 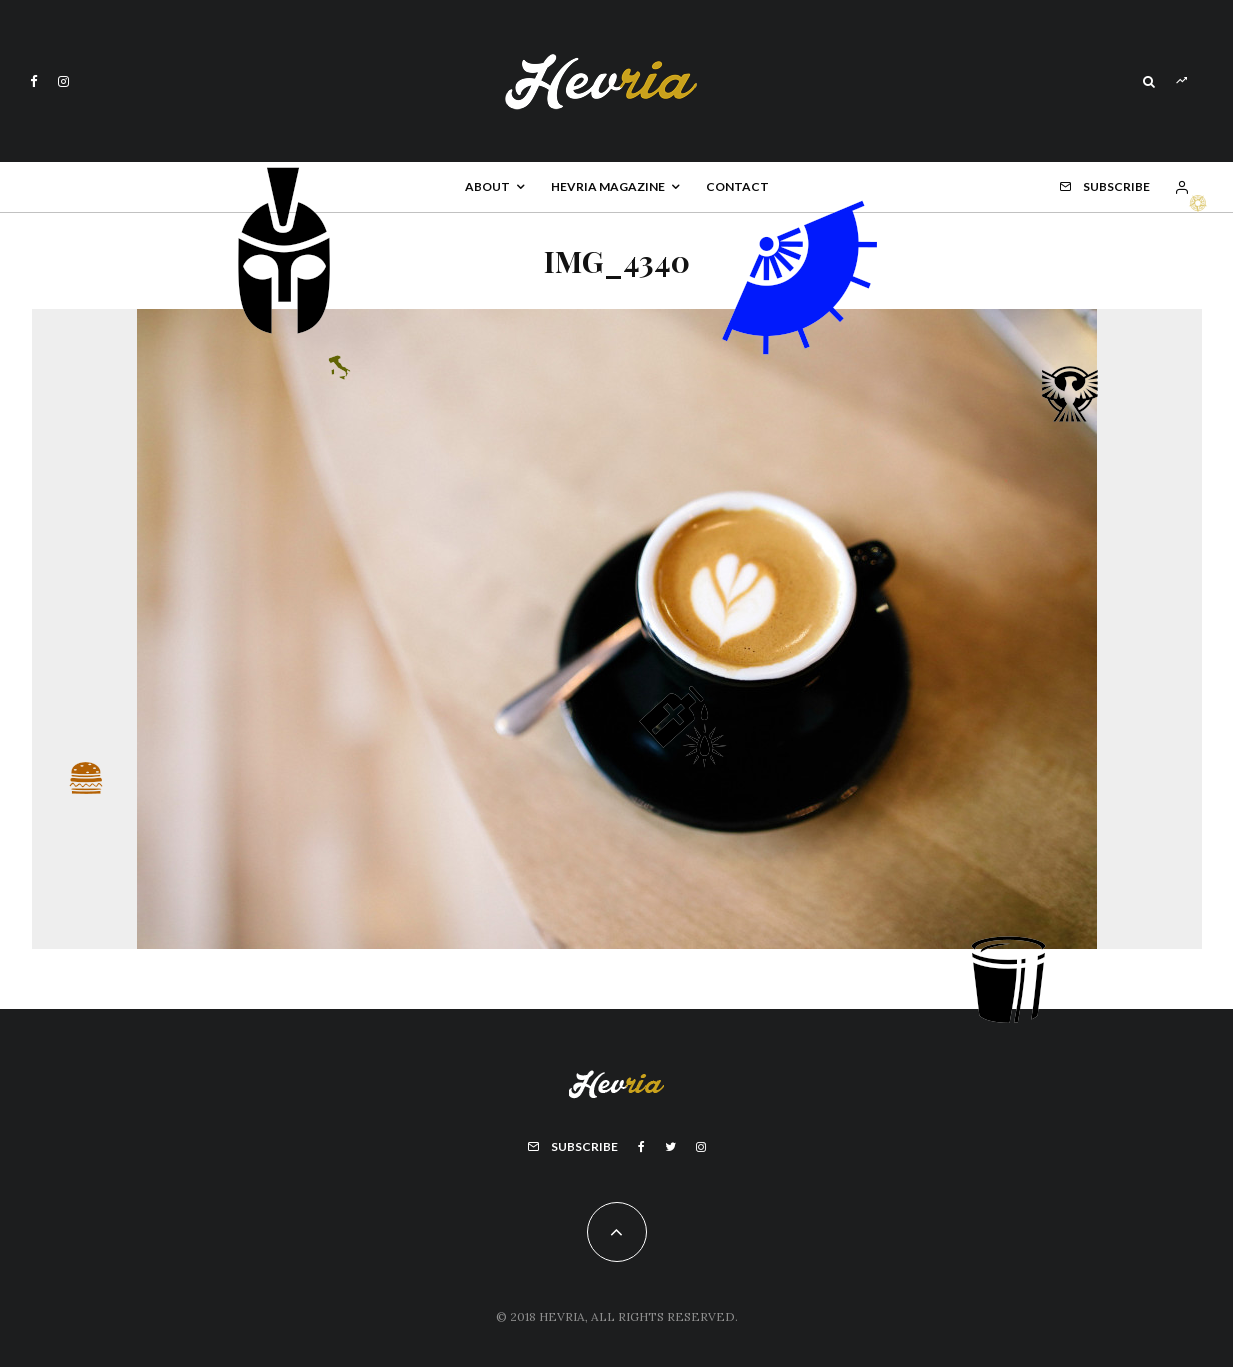 I want to click on toggle cooling or fan settings, so click(x=799, y=277).